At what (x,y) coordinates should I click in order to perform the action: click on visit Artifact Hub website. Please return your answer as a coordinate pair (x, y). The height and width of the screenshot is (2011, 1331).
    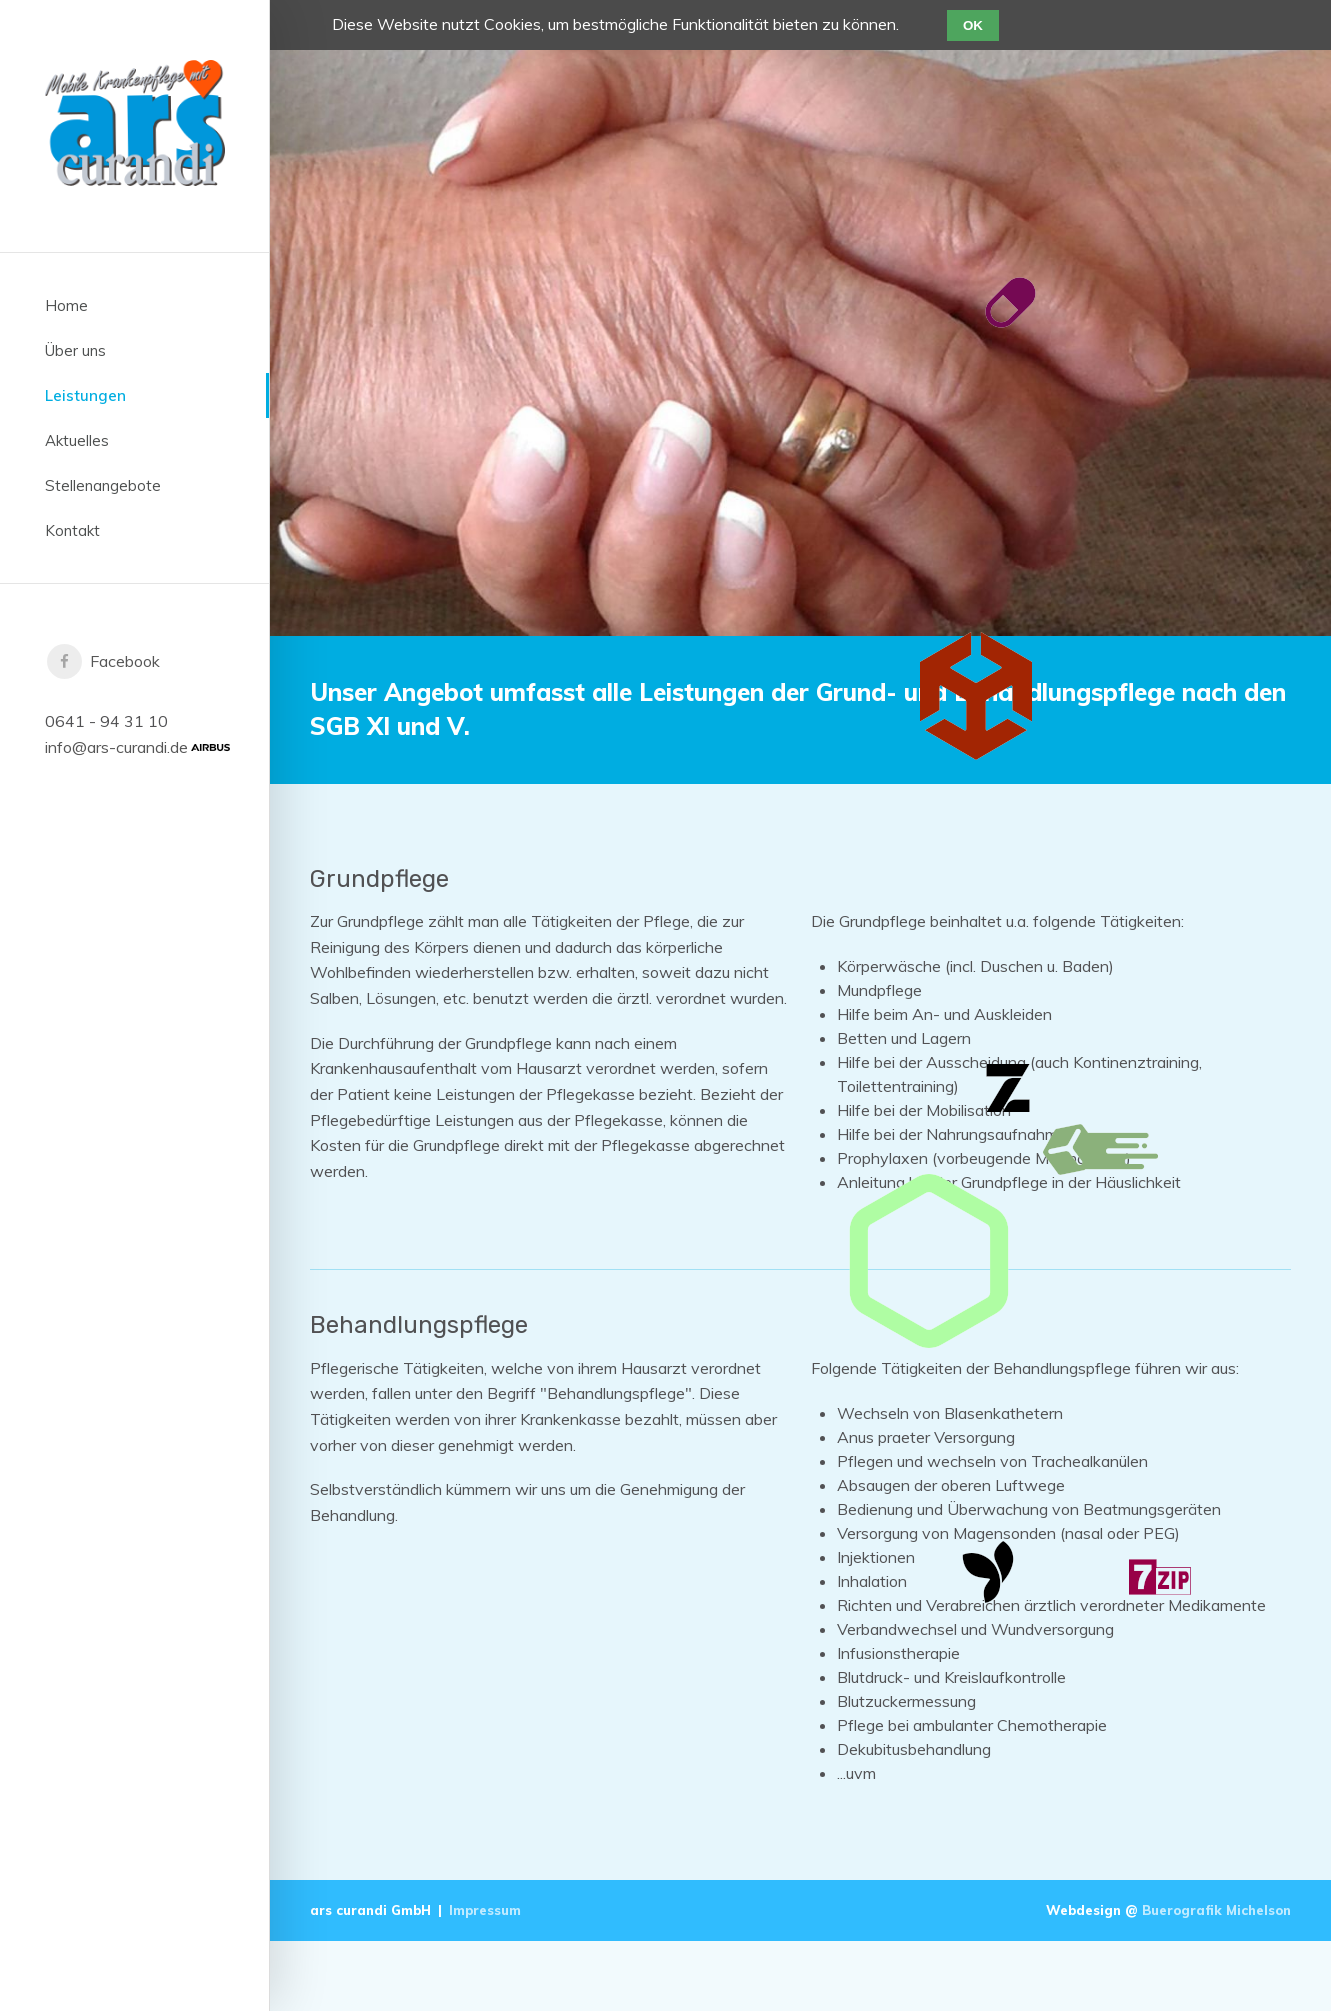
    Looking at the image, I should click on (929, 1261).